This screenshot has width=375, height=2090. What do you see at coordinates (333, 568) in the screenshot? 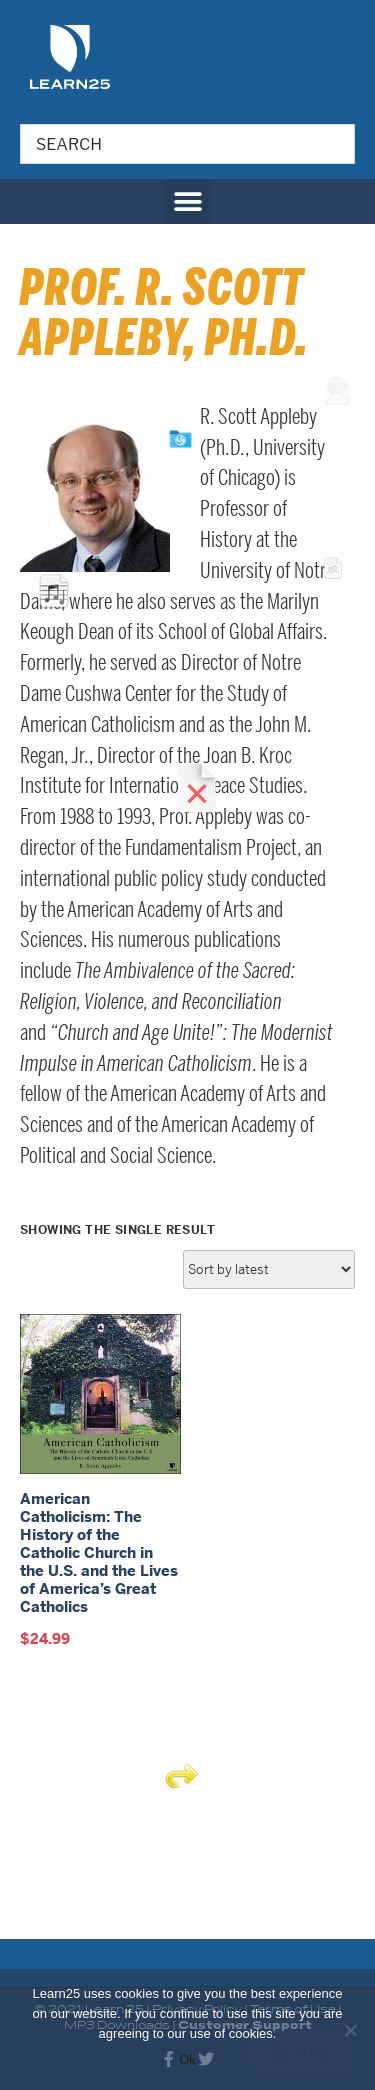
I see `credits or attribution file` at bounding box center [333, 568].